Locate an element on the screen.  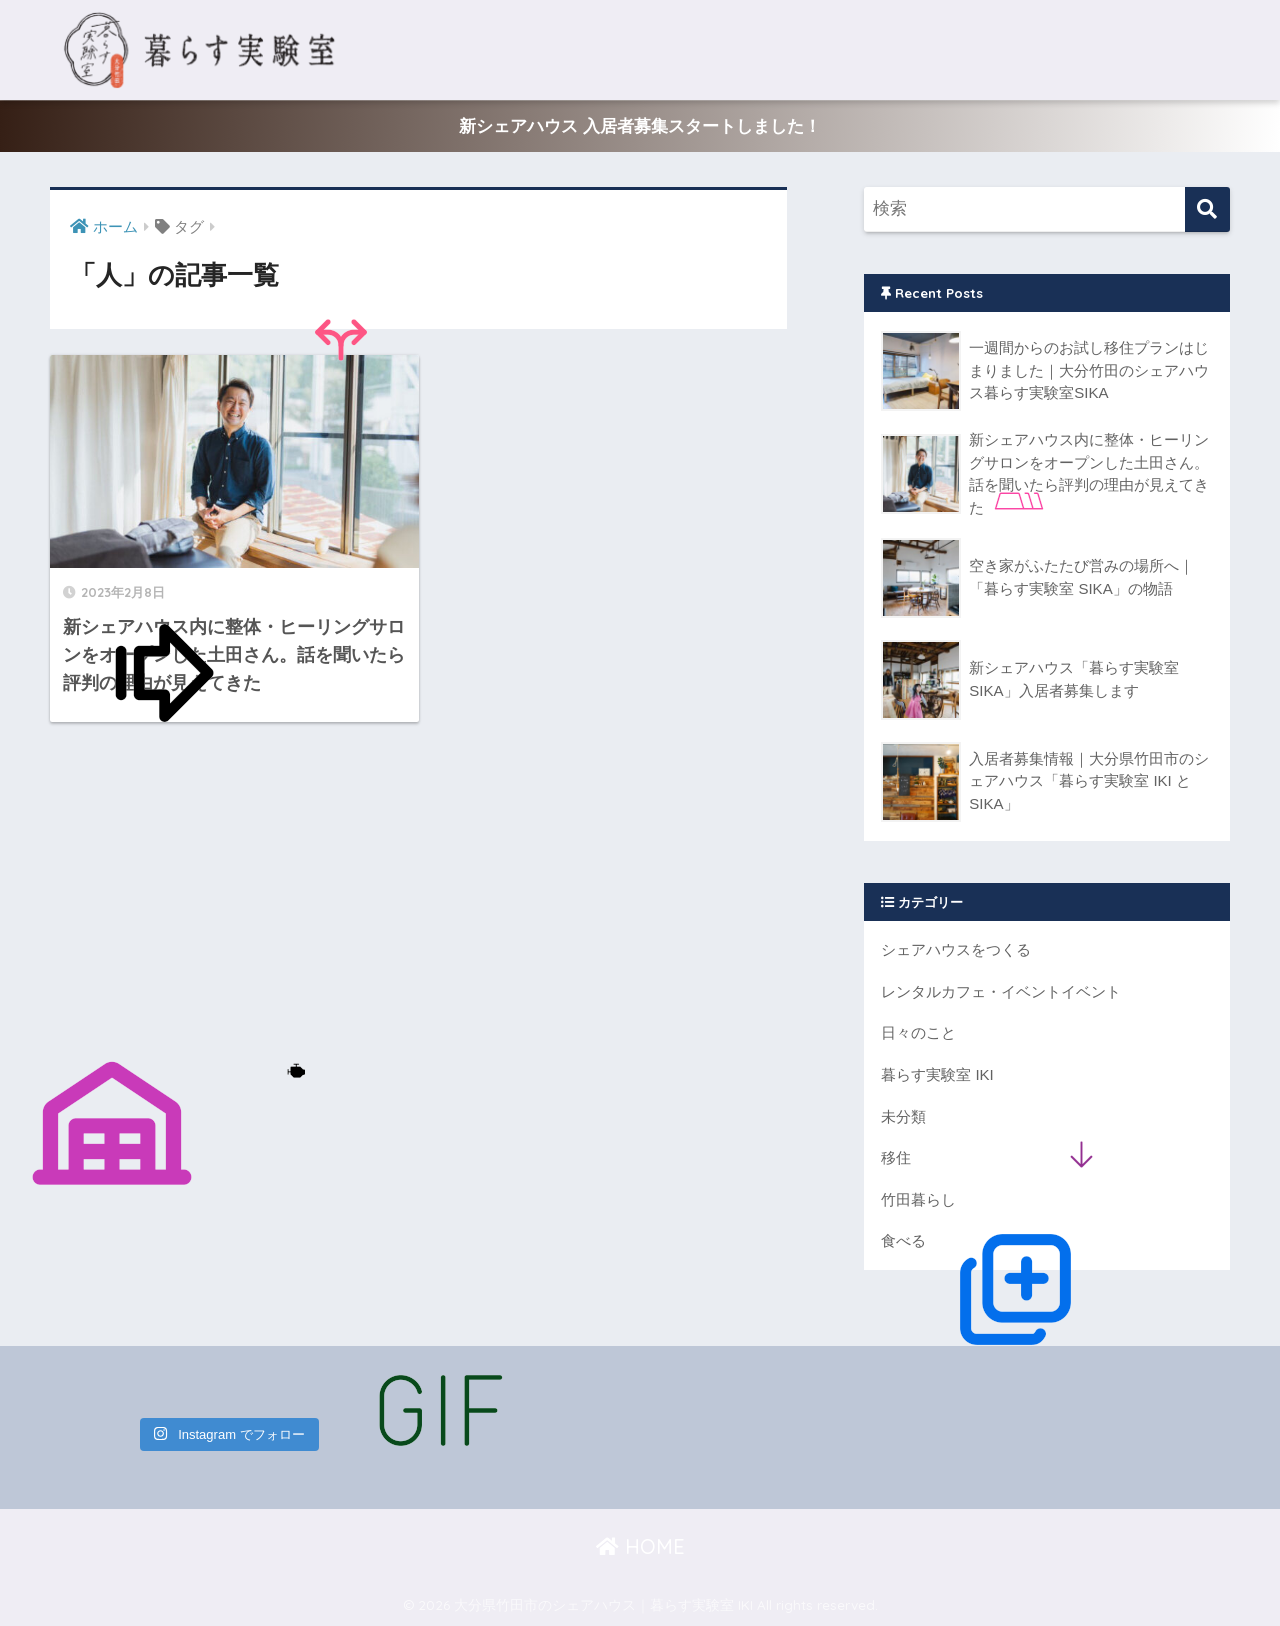
access engine or vehicle diagnostics is located at coordinates (296, 1071).